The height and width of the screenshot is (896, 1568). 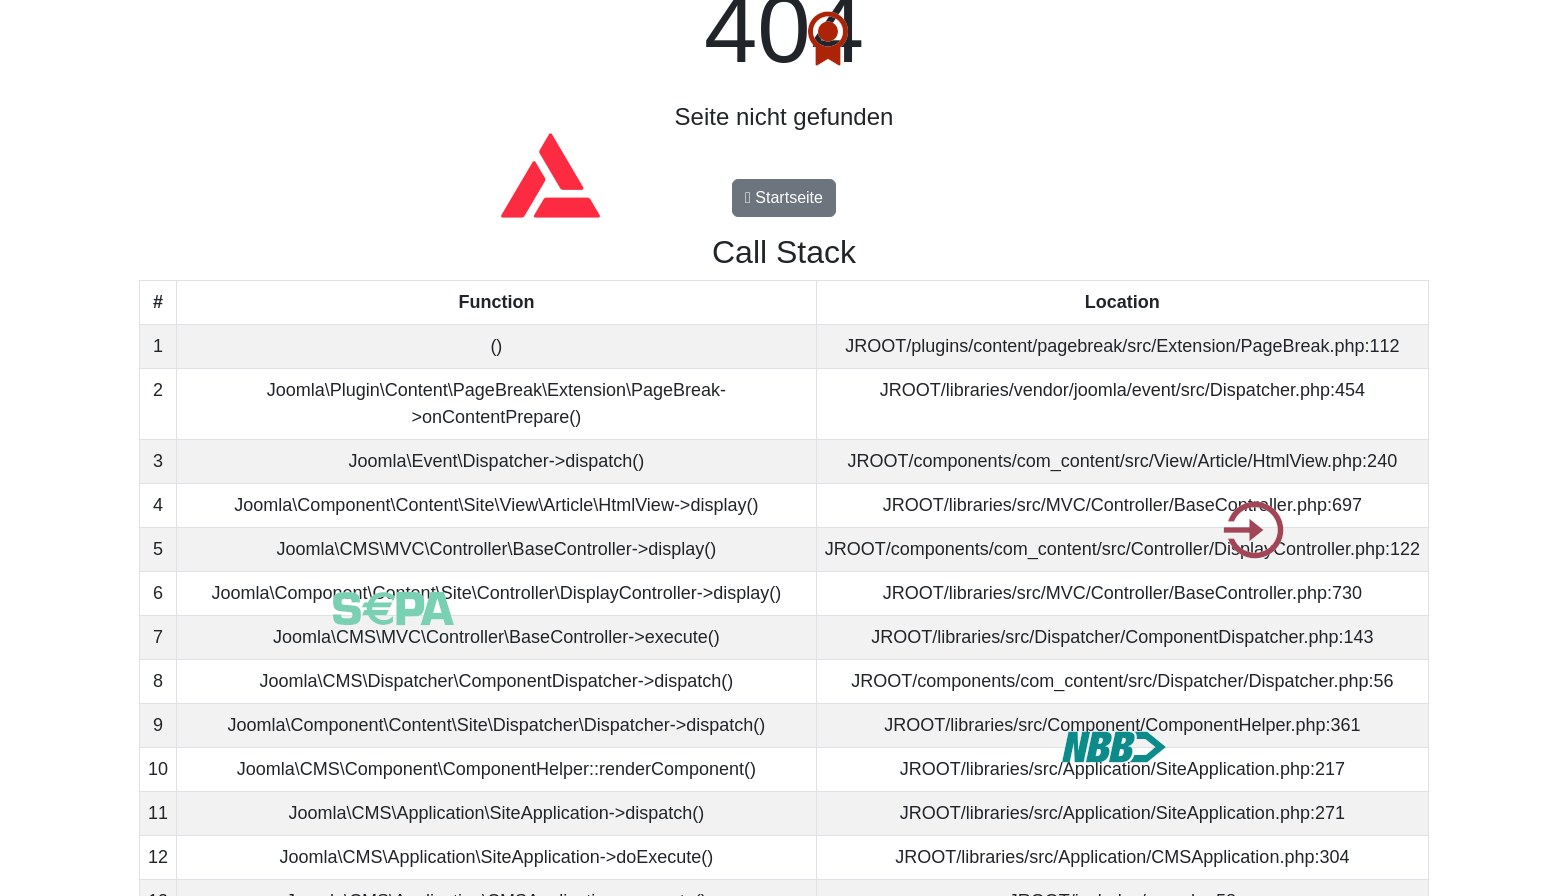 What do you see at coordinates (550, 175) in the screenshot?
I see `Alchemy blockchain development platform logo` at bounding box center [550, 175].